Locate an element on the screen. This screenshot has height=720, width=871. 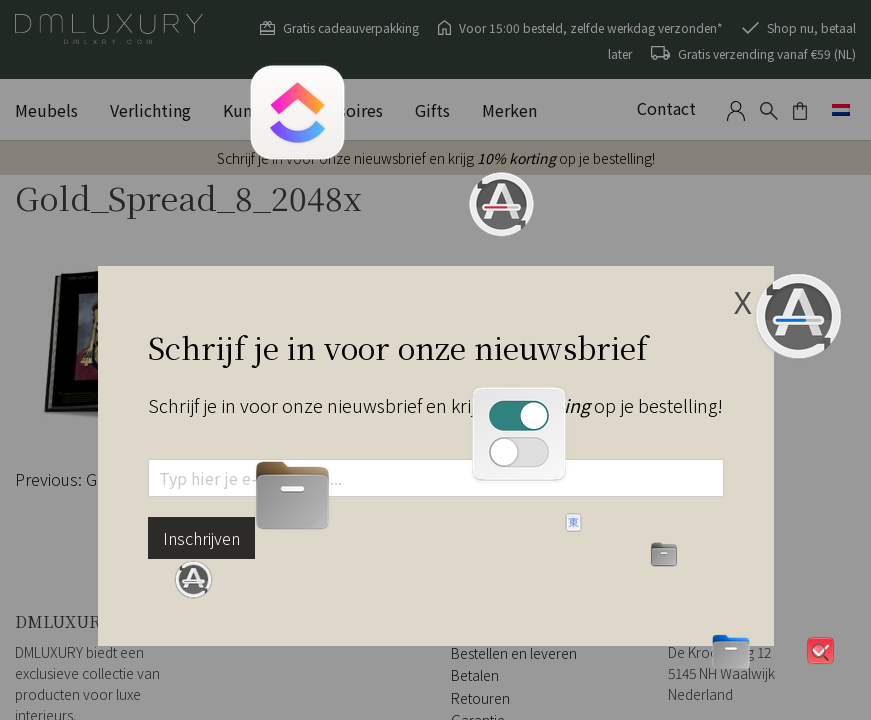
open unity tweak tool settings is located at coordinates (519, 434).